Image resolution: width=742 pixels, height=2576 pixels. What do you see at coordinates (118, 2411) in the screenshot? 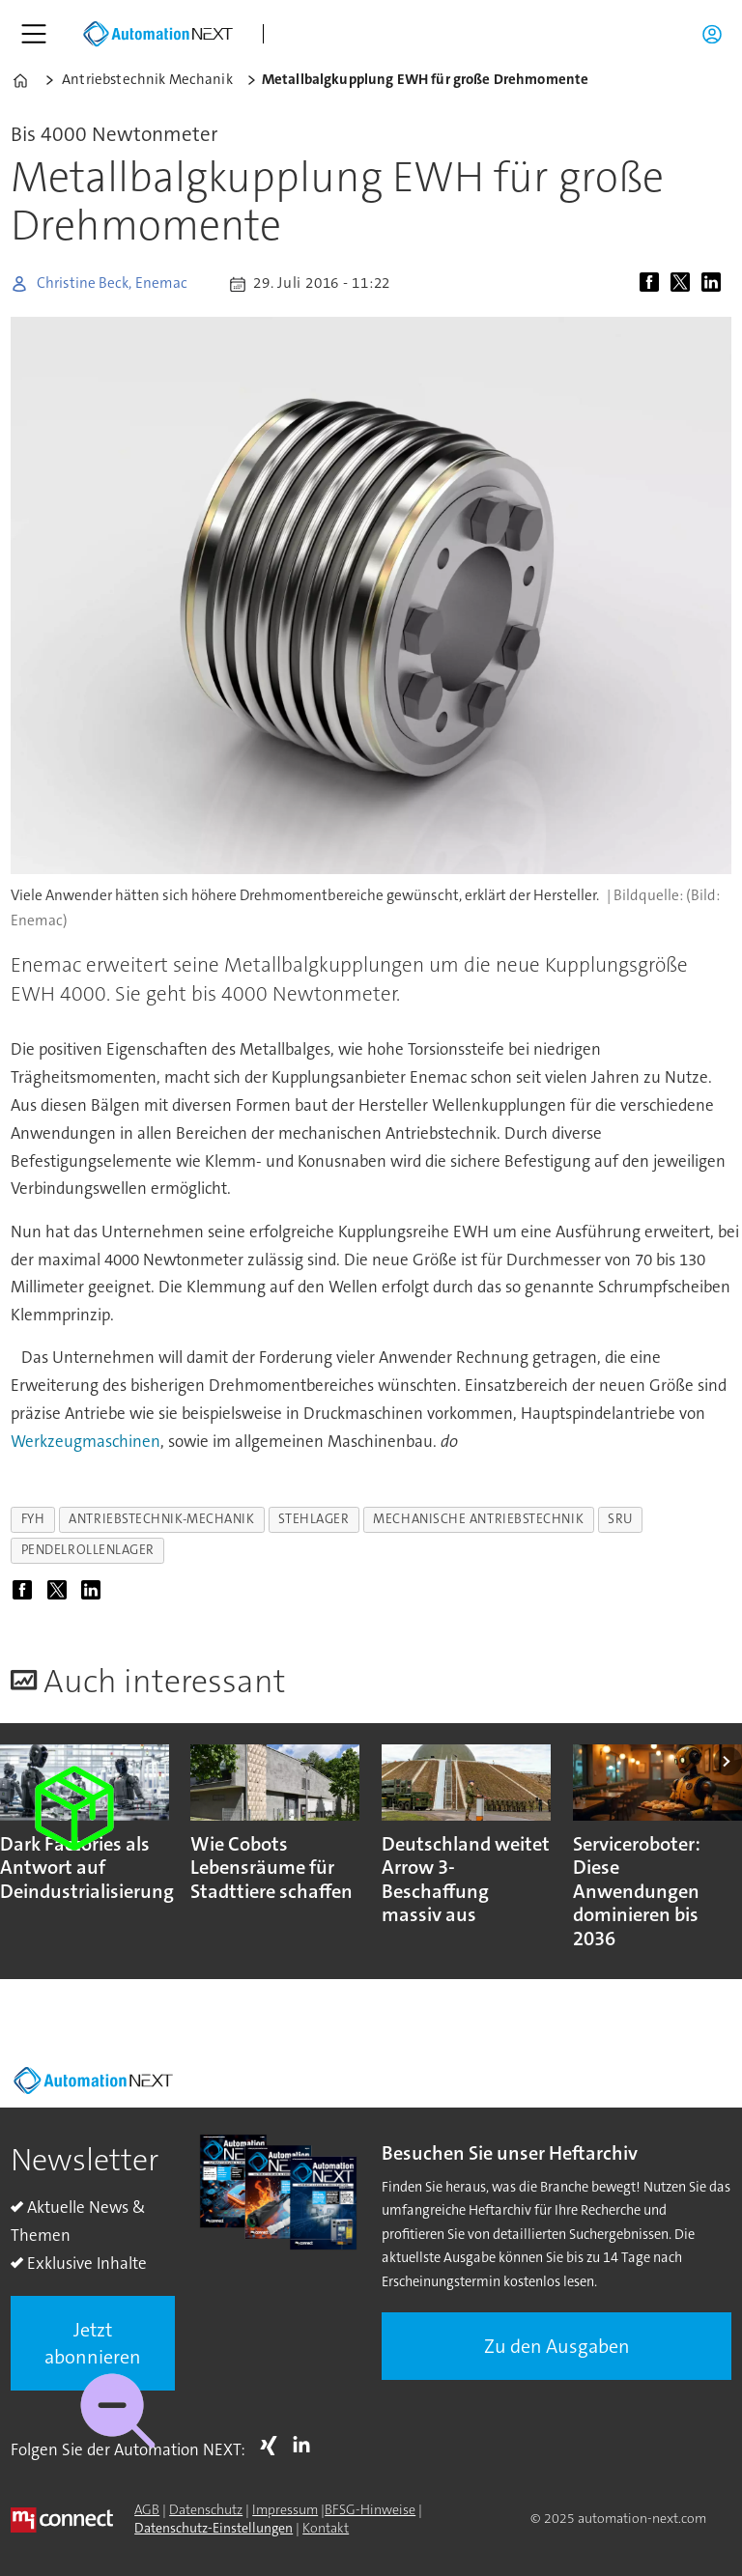
I see `zoom out of the current view` at bounding box center [118, 2411].